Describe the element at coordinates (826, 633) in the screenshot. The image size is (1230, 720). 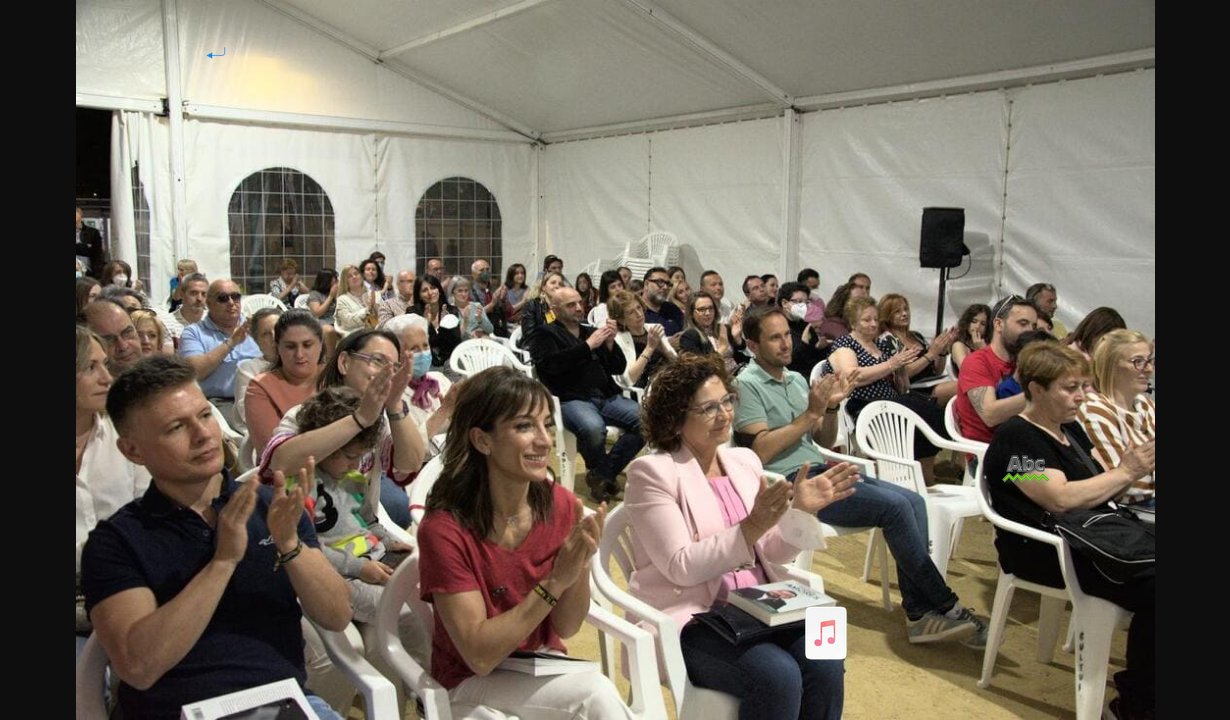
I see `an audio file type indicator` at that location.